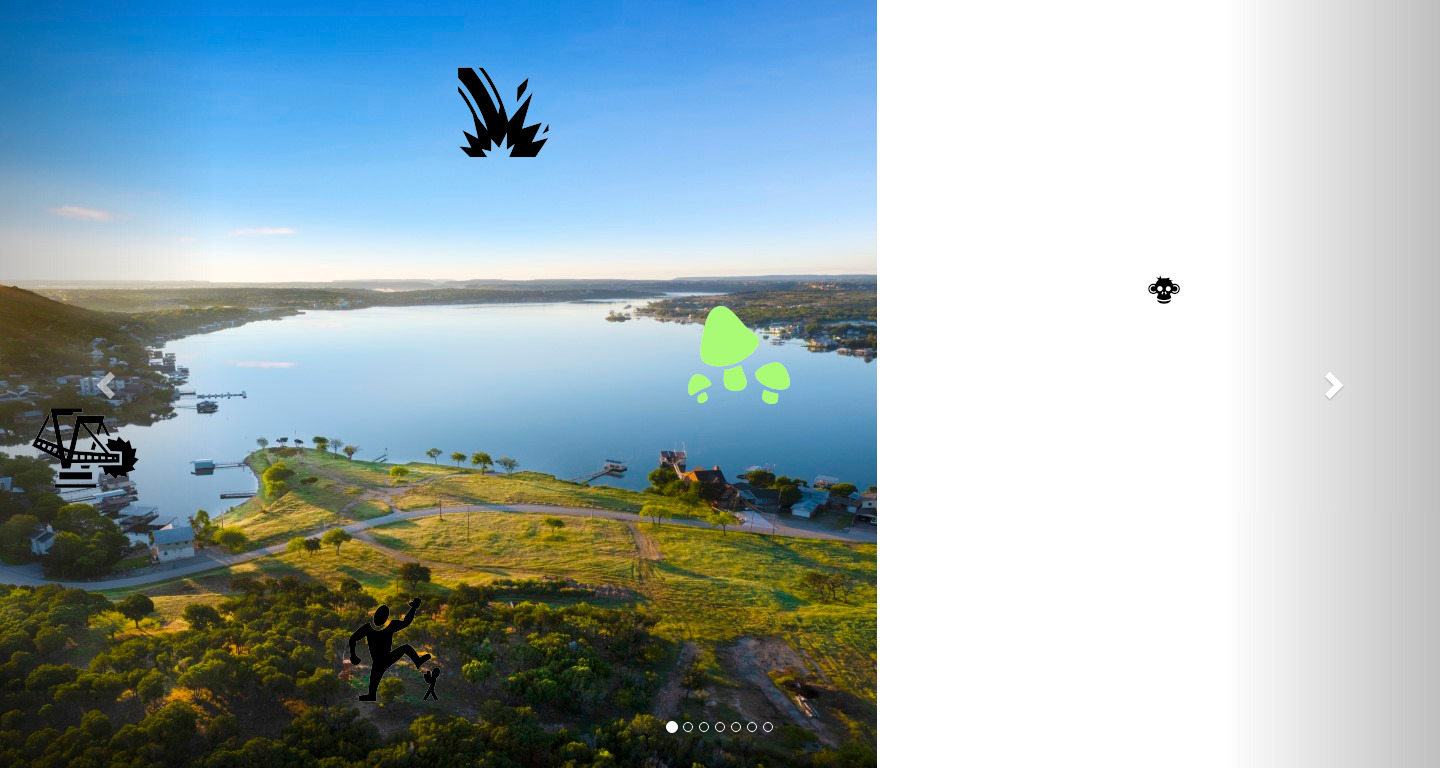 This screenshot has width=1440, height=768. What do you see at coordinates (503, 113) in the screenshot?
I see `indicates fall damage or impact event` at bounding box center [503, 113].